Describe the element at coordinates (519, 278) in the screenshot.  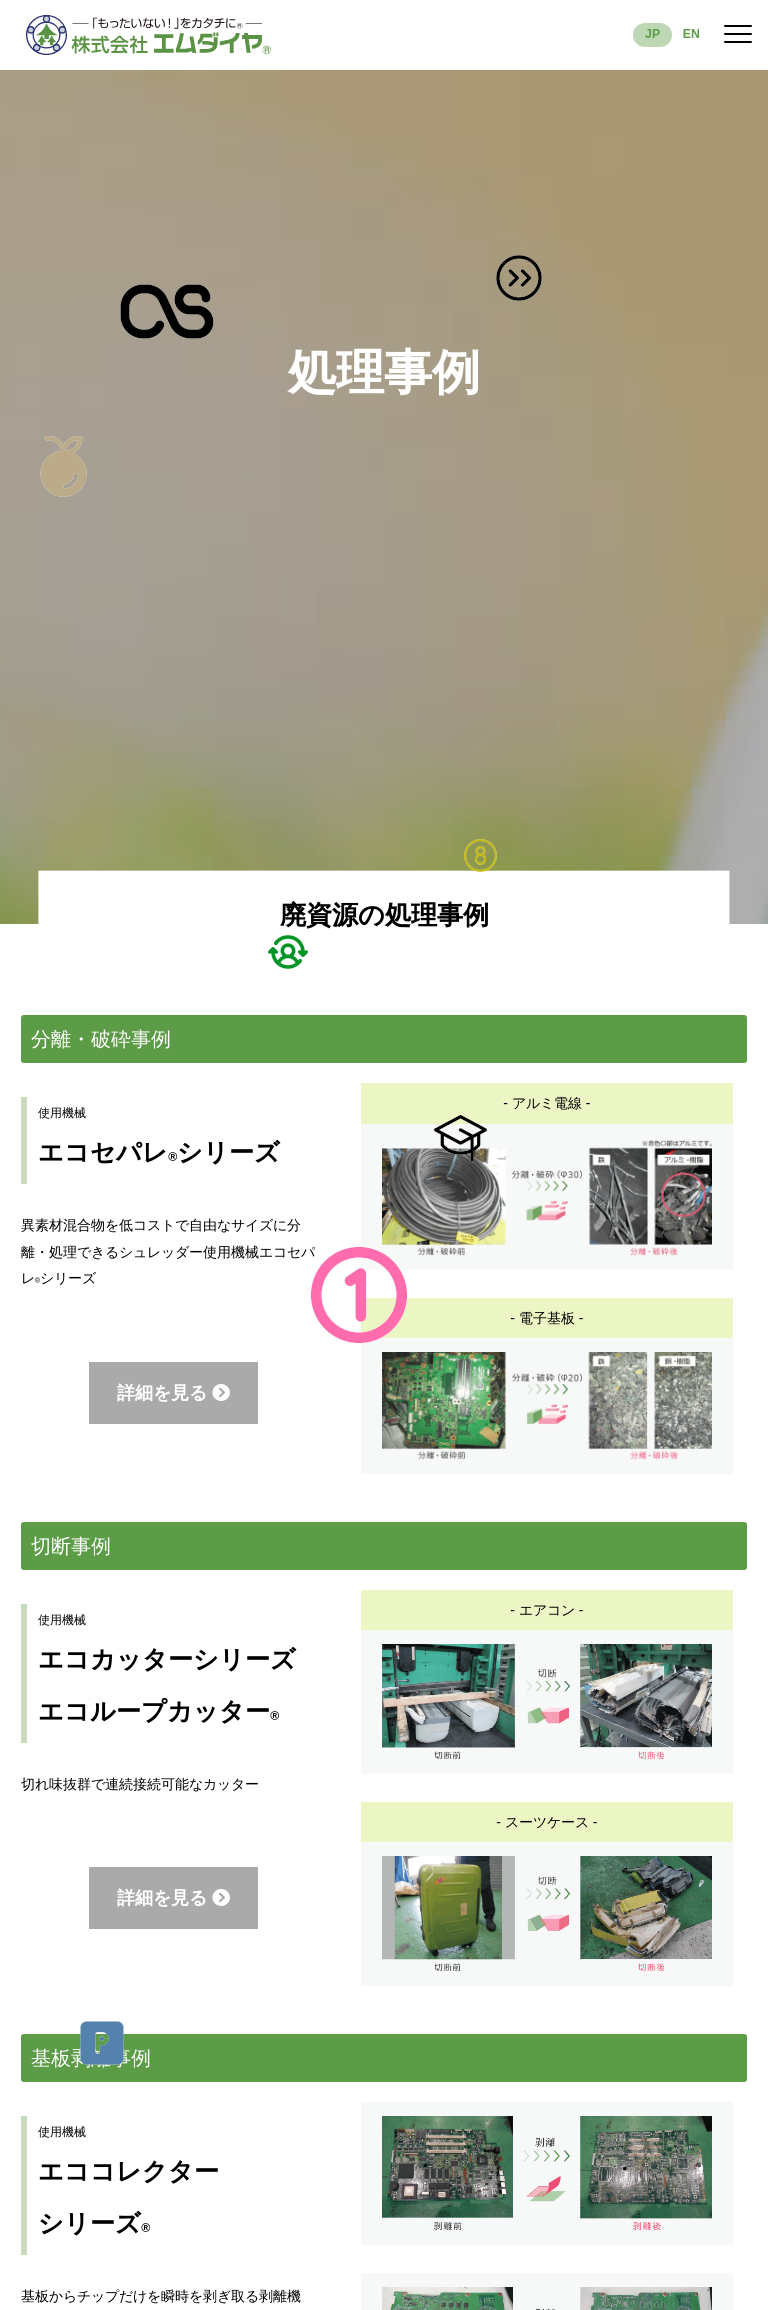
I see `skip forward or advance to next item` at that location.